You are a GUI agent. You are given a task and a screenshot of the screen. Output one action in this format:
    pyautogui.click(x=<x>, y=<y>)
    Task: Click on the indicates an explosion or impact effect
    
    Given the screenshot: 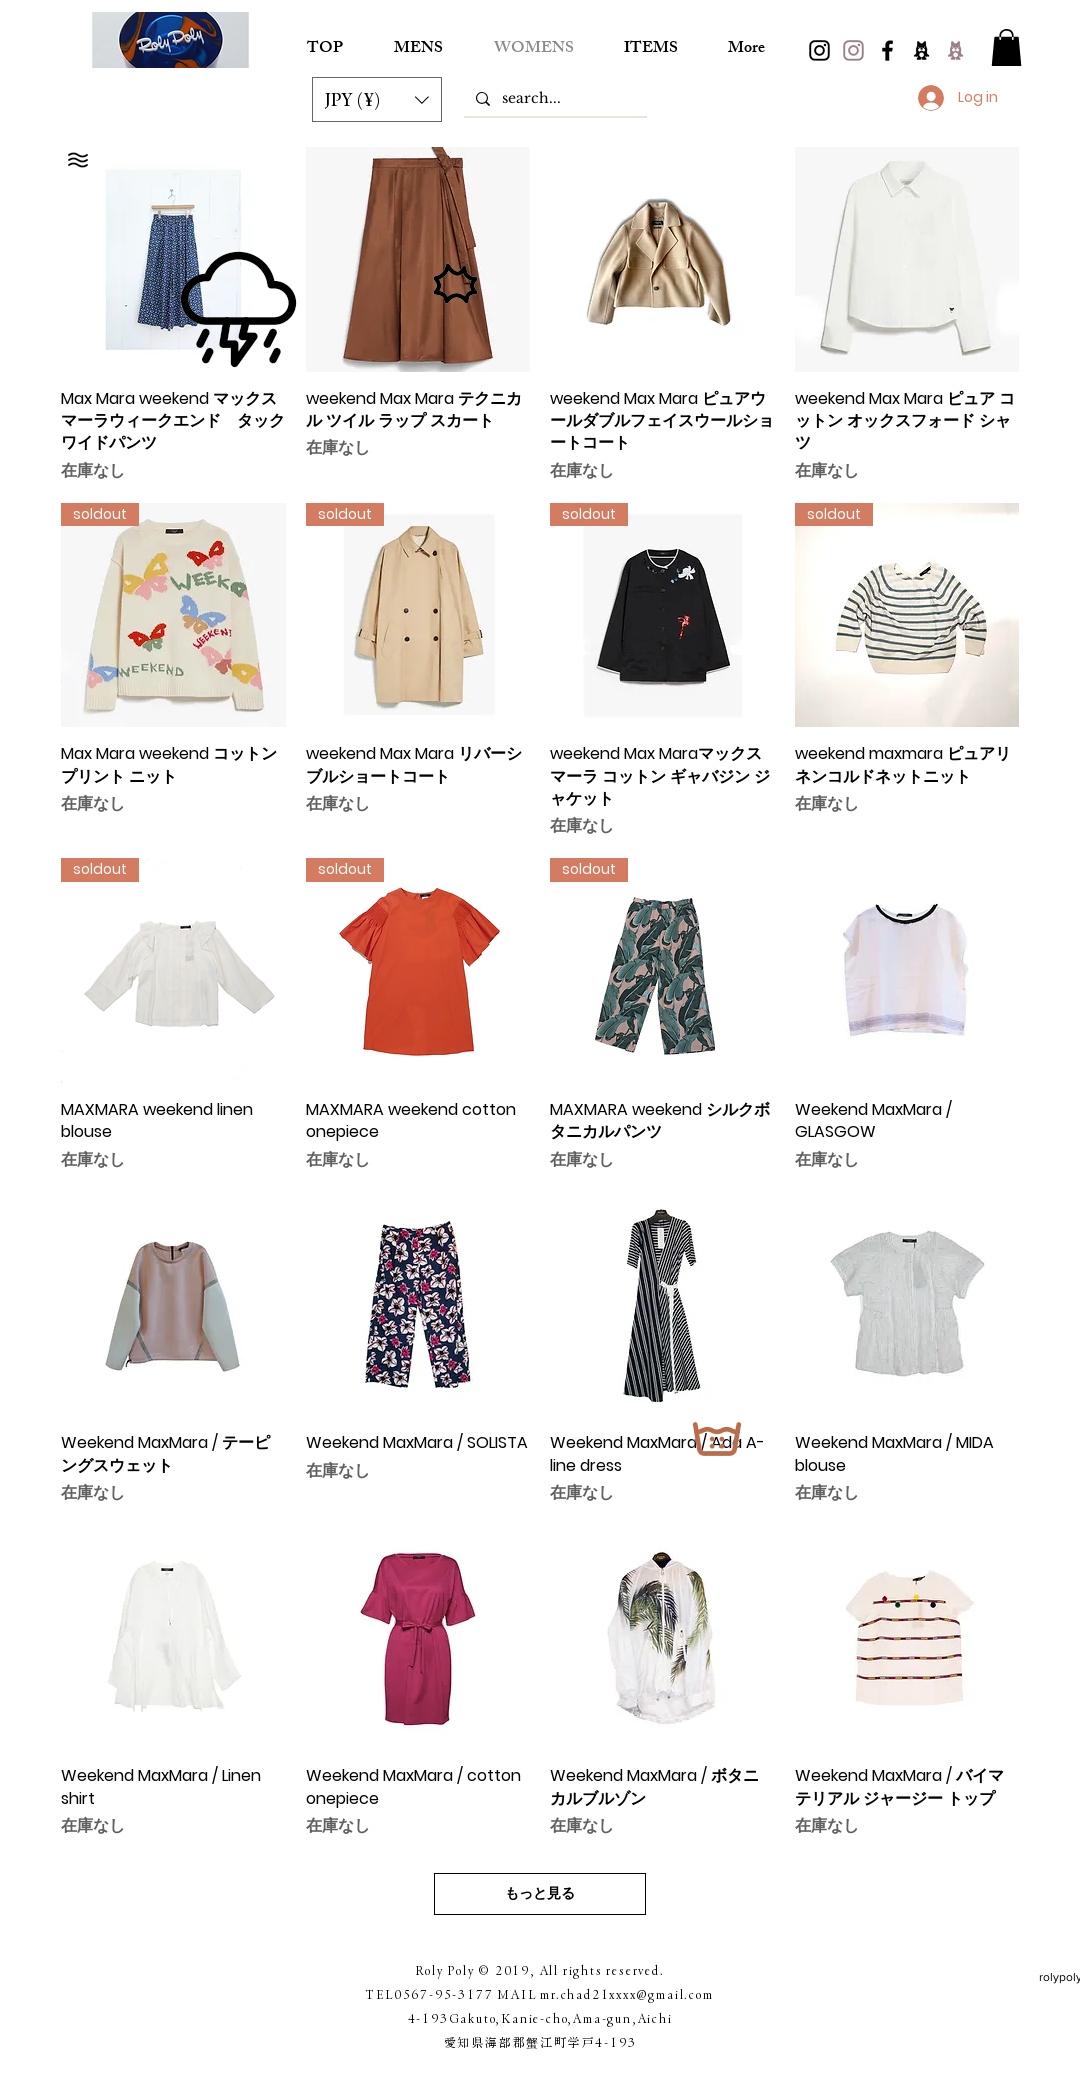 What is the action you would take?
    pyautogui.click(x=455, y=283)
    